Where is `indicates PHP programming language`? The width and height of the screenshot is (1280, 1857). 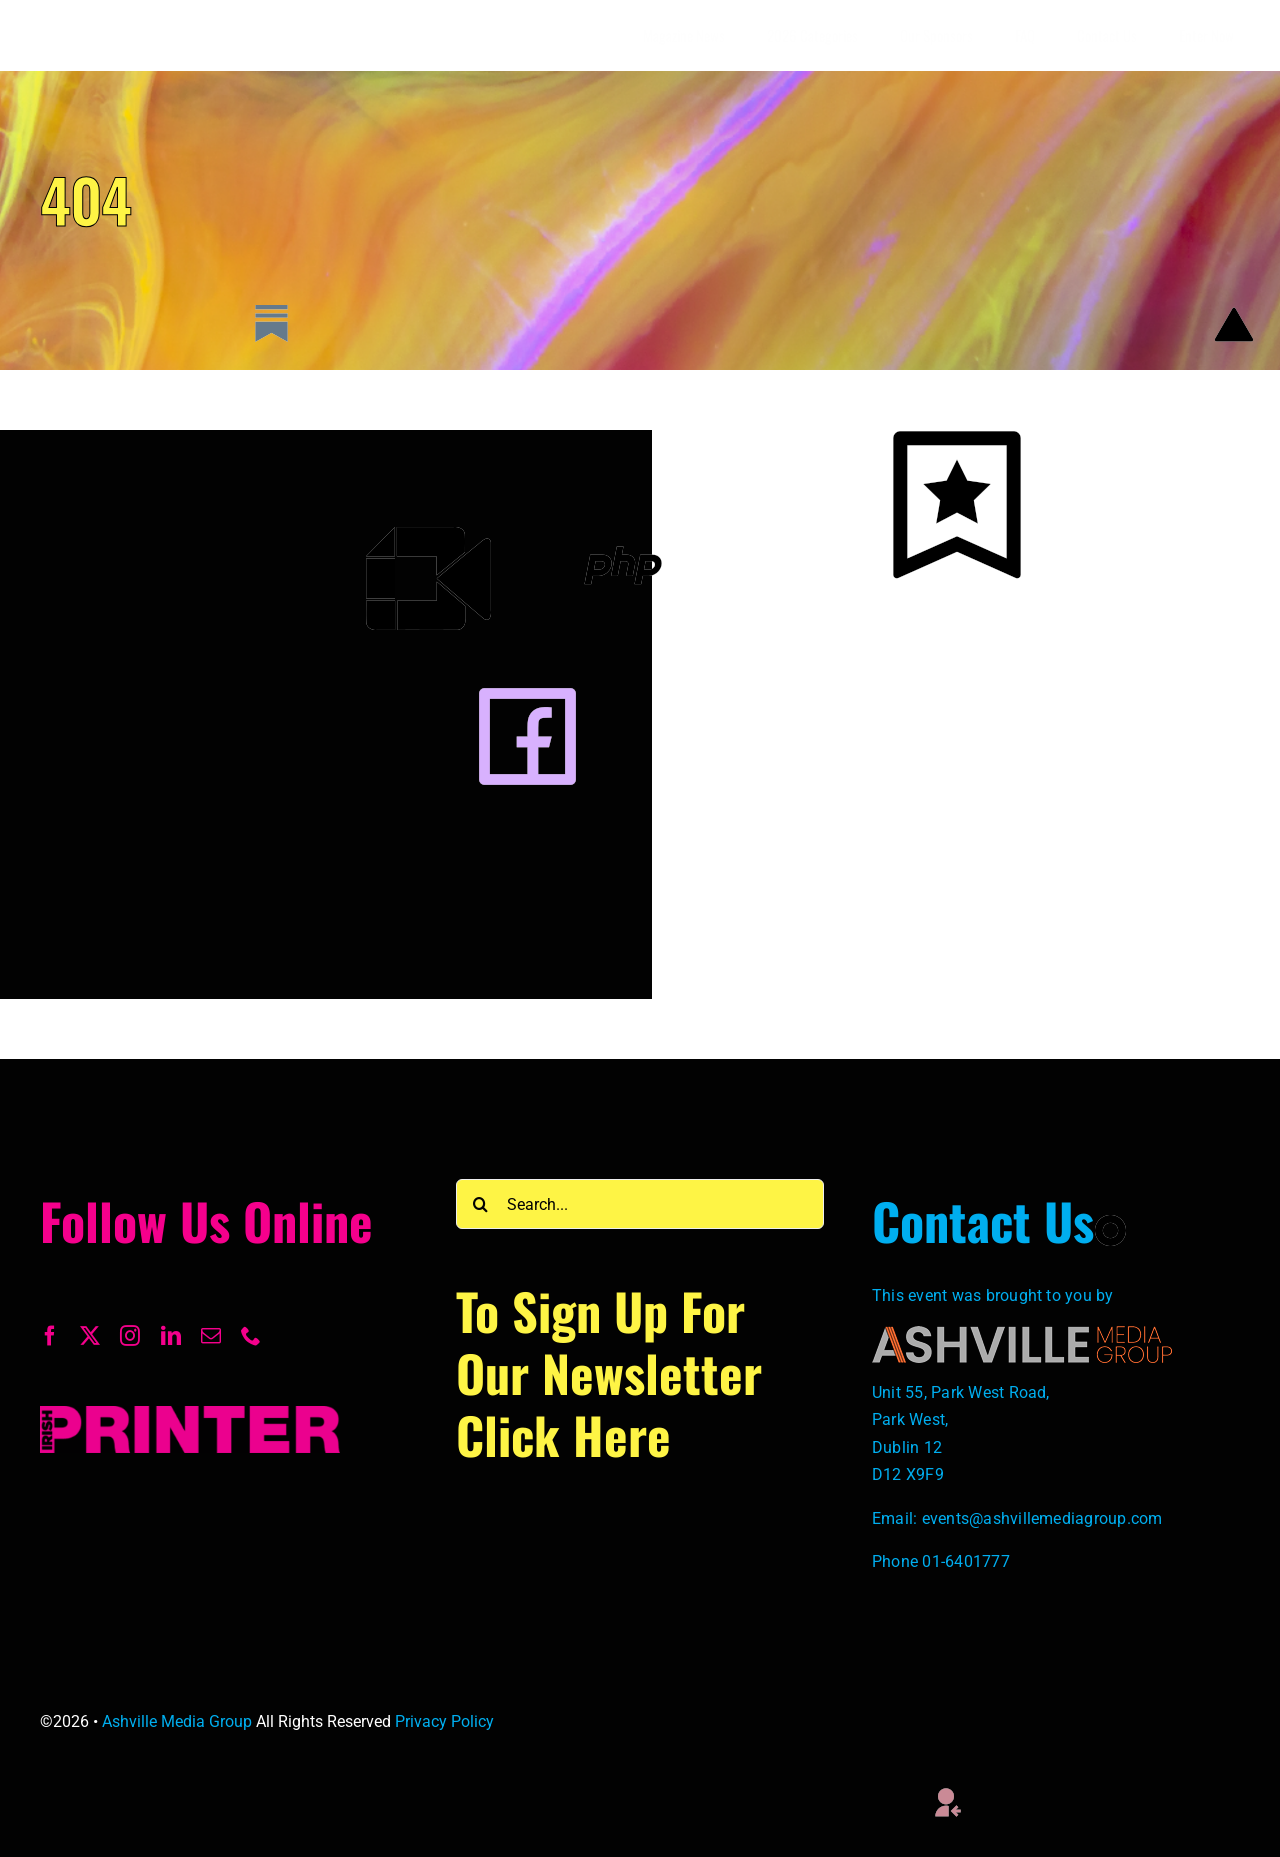
indicates PHP programming language is located at coordinates (623, 568).